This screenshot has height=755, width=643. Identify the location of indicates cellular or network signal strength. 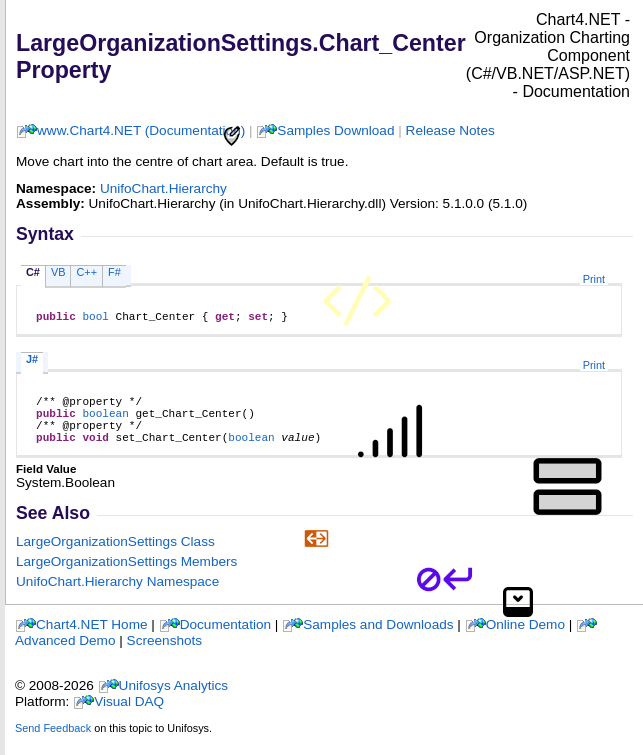
(390, 431).